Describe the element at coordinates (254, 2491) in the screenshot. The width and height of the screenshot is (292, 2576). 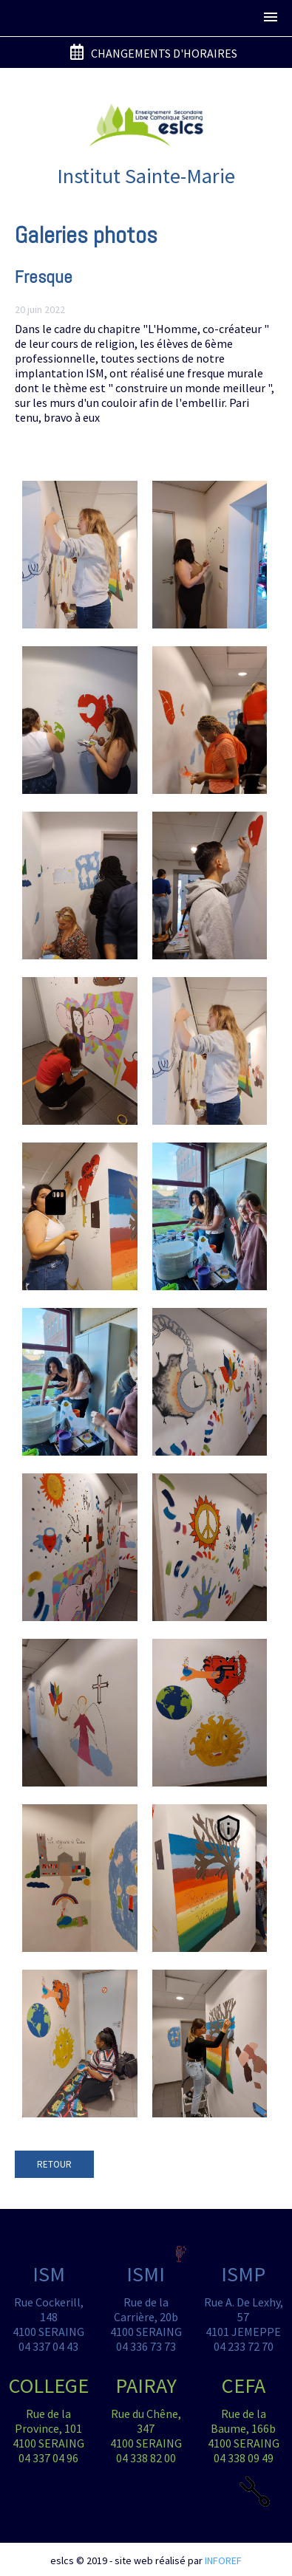
I see `access tool or utility settings` at that location.